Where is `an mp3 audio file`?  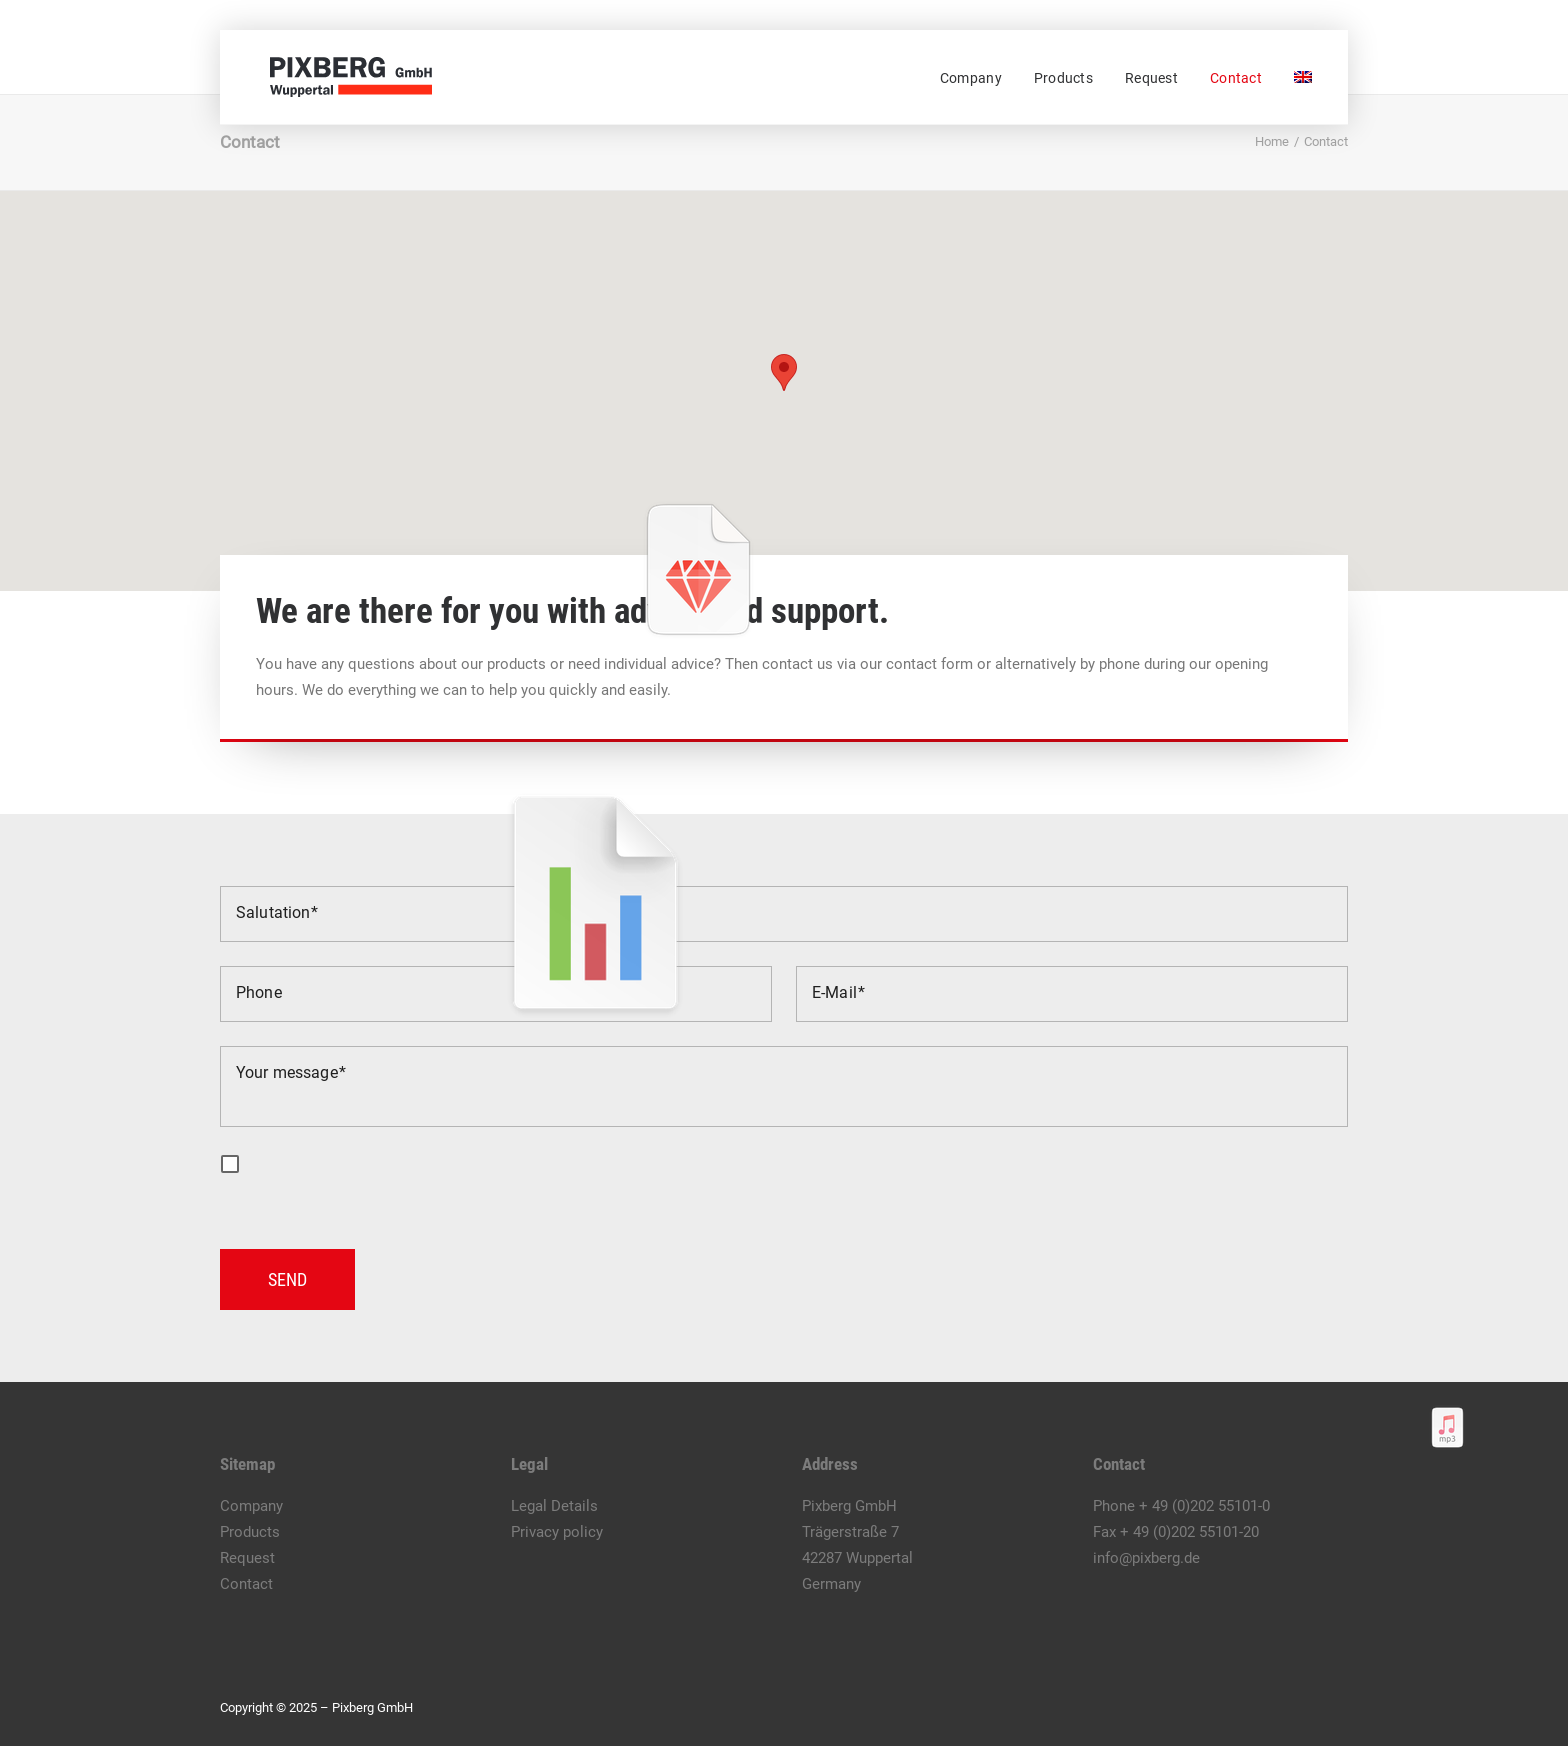
an mp3 audio file is located at coordinates (1447, 1427).